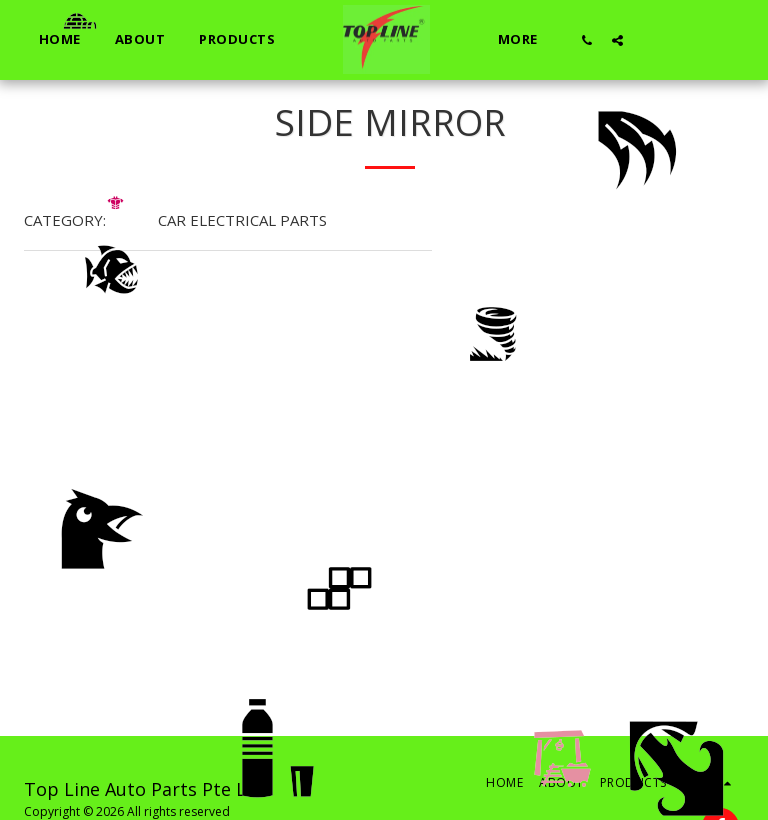  What do you see at coordinates (111, 269) in the screenshot?
I see `indicates a dangerous creature or hazard in a game` at bounding box center [111, 269].